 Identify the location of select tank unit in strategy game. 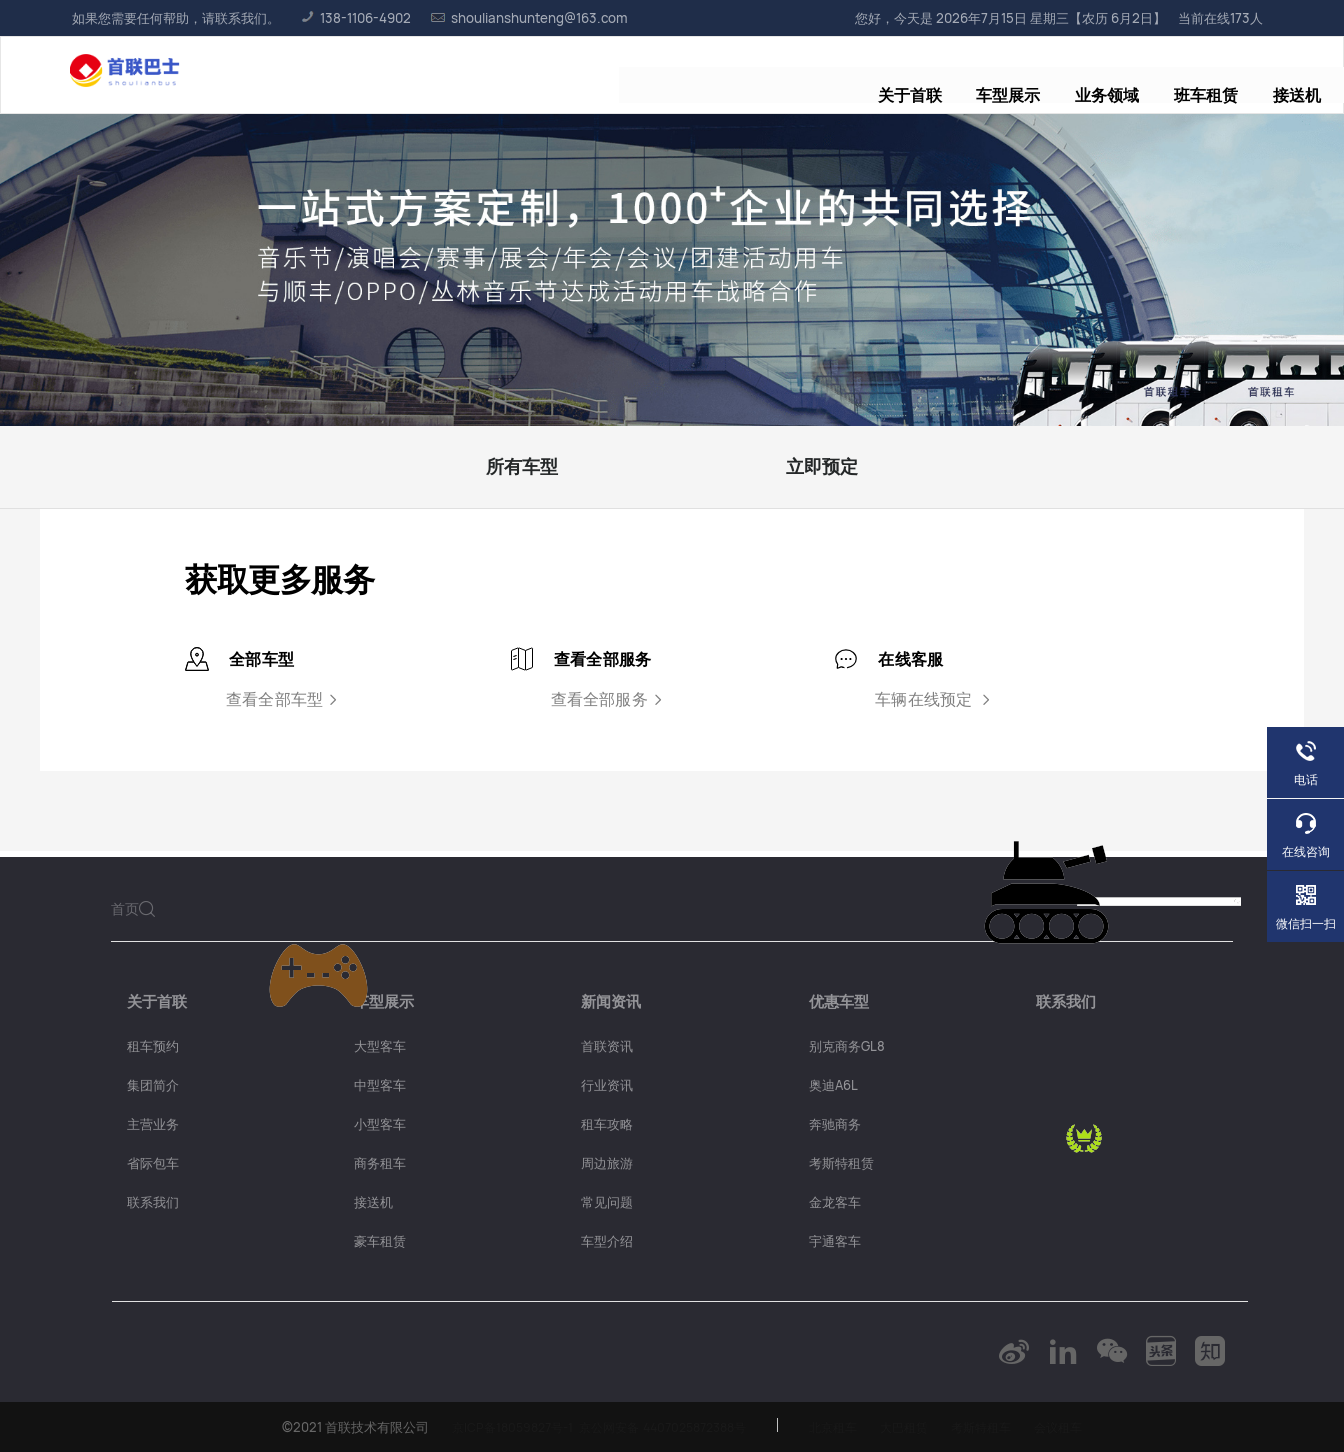
(1046, 896).